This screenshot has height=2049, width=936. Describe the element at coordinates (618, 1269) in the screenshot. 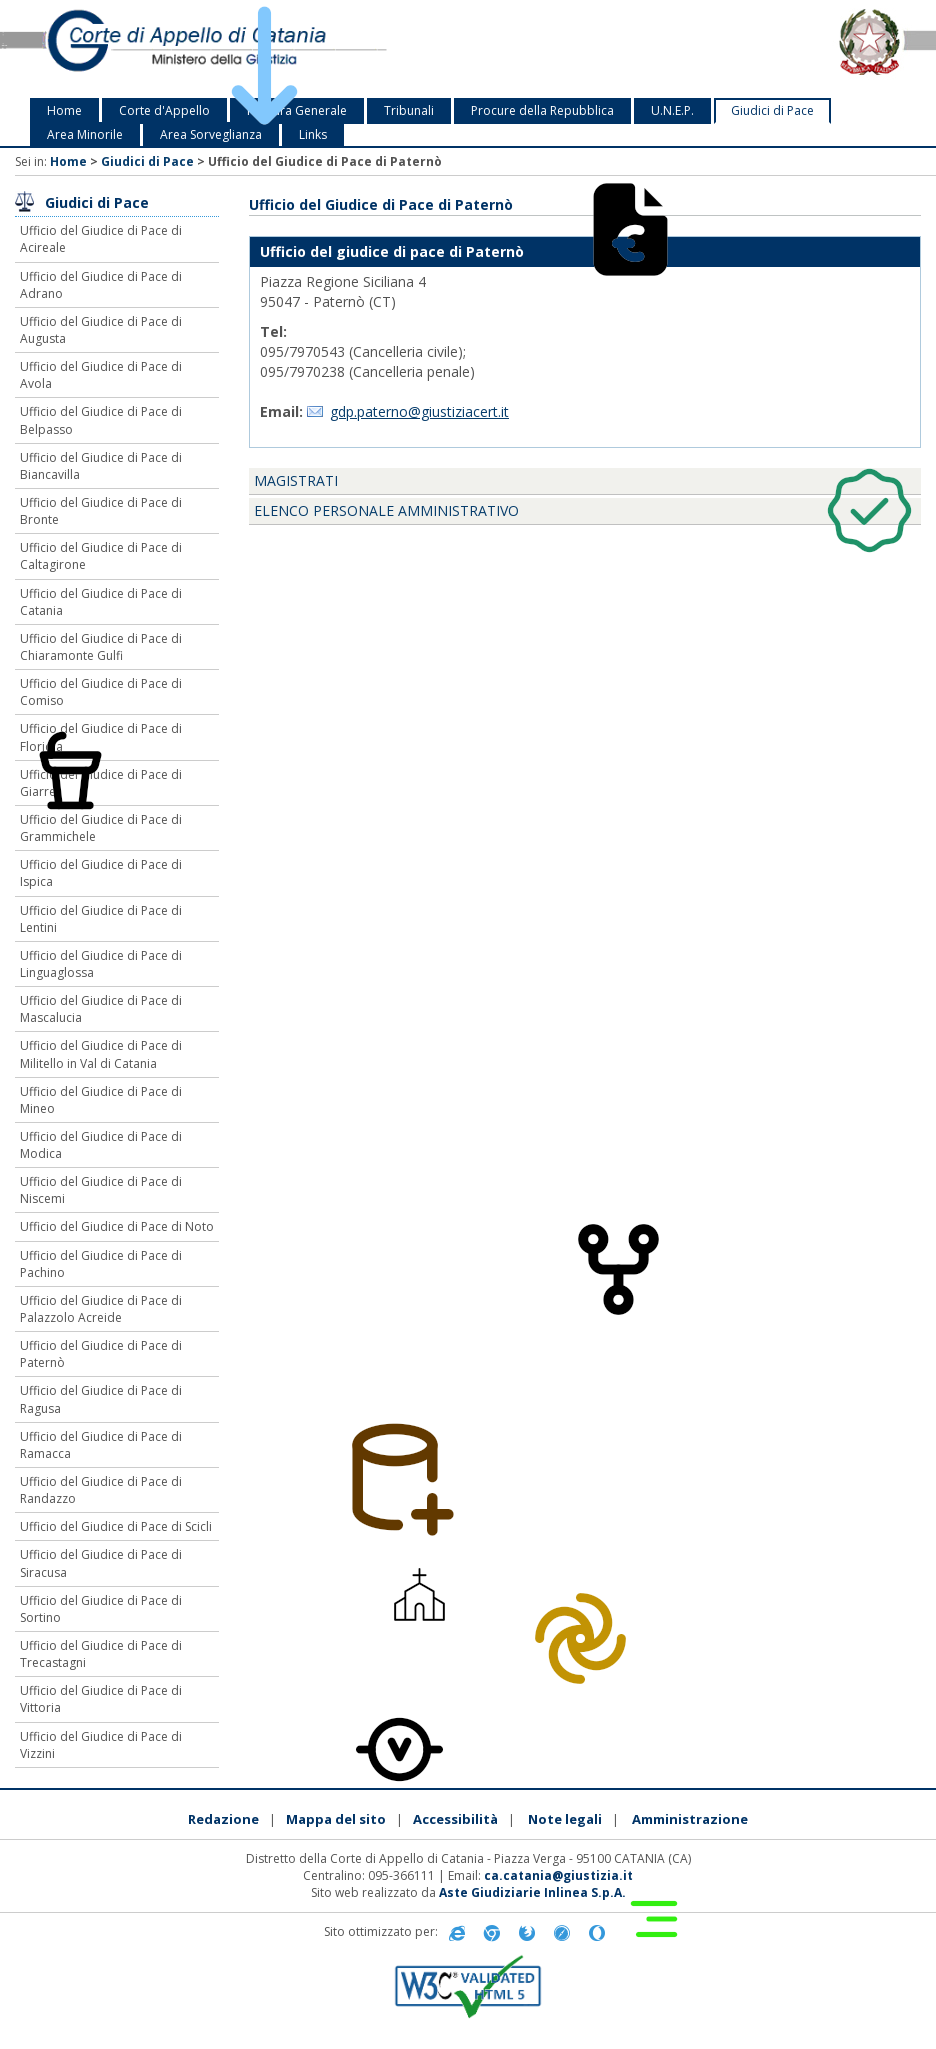

I see `fork a repository` at that location.